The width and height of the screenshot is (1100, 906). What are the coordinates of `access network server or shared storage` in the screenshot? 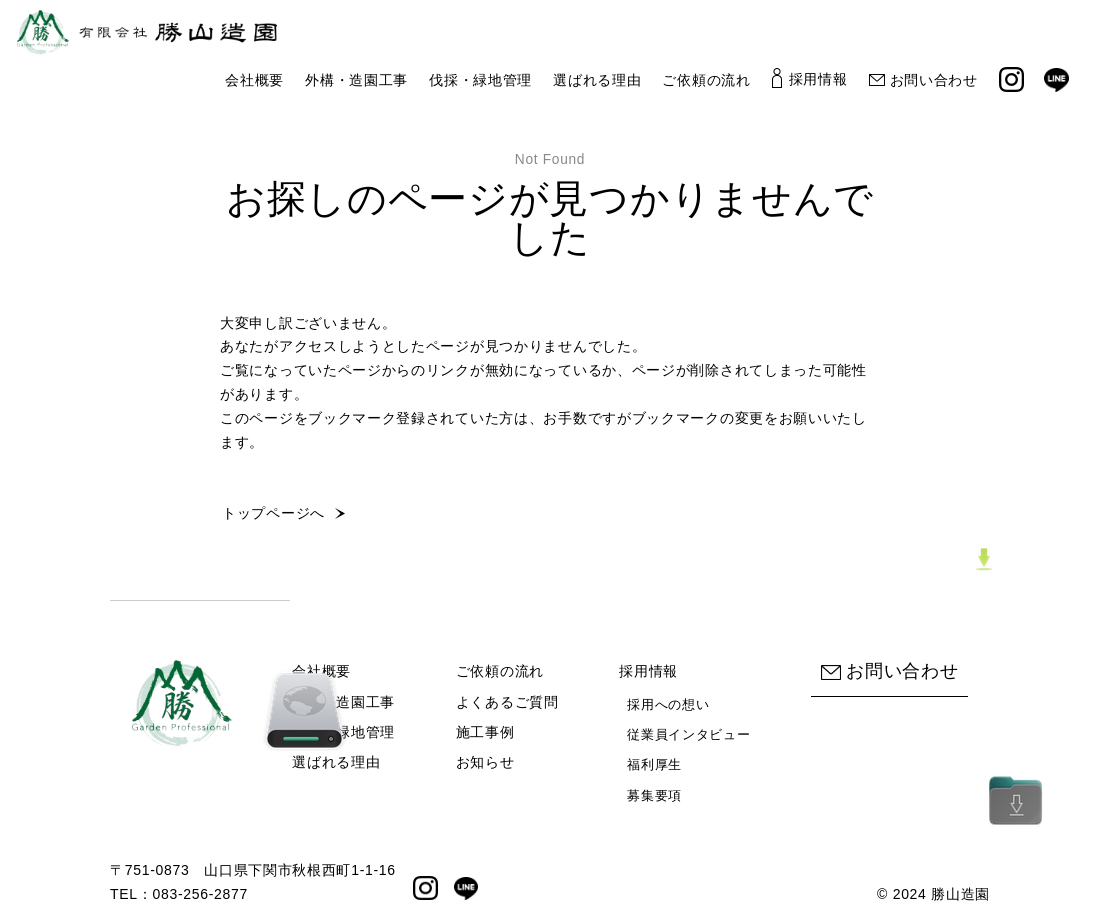 It's located at (304, 710).